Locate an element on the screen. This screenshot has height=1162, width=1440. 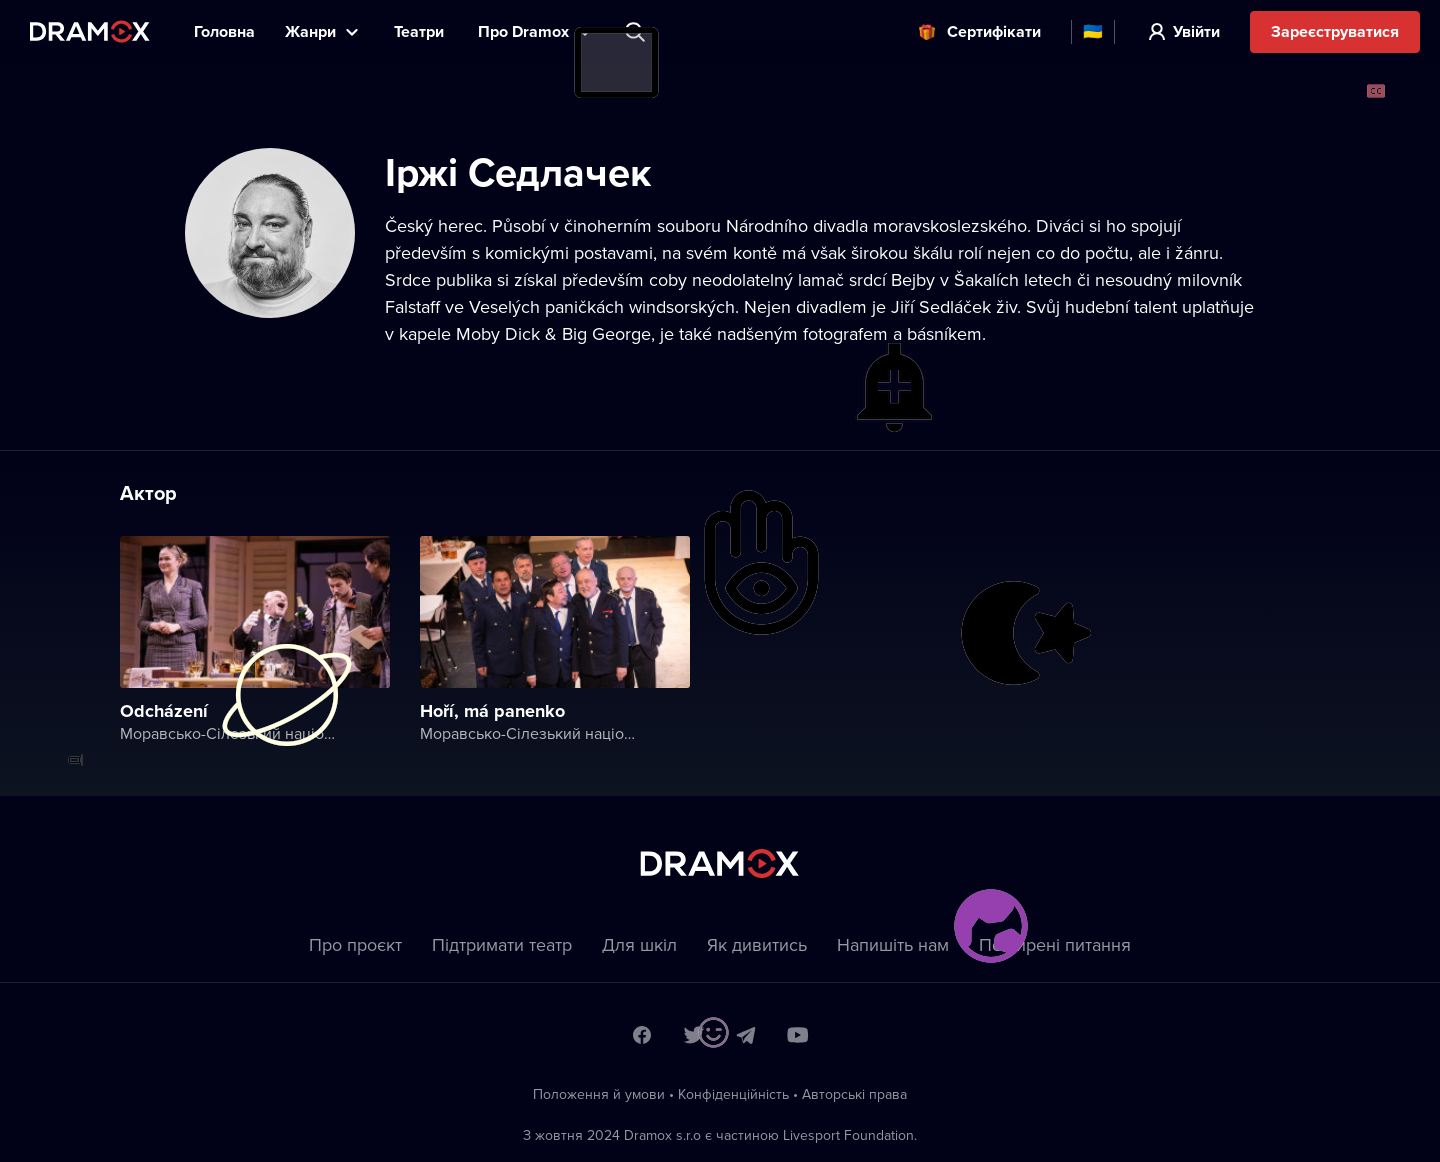
align content to the right is located at coordinates (76, 760).